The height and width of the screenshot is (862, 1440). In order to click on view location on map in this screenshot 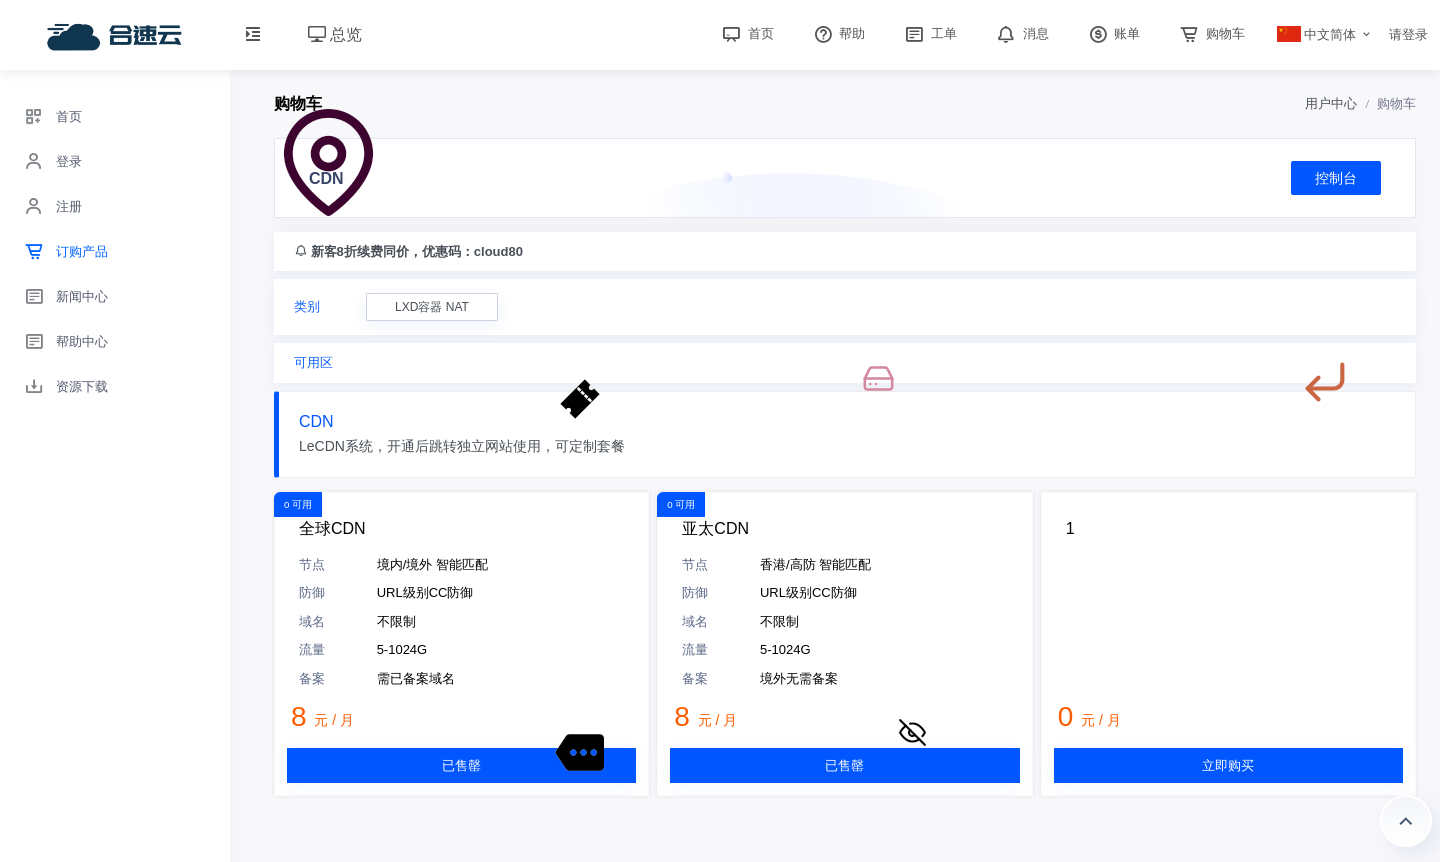, I will do `click(328, 162)`.